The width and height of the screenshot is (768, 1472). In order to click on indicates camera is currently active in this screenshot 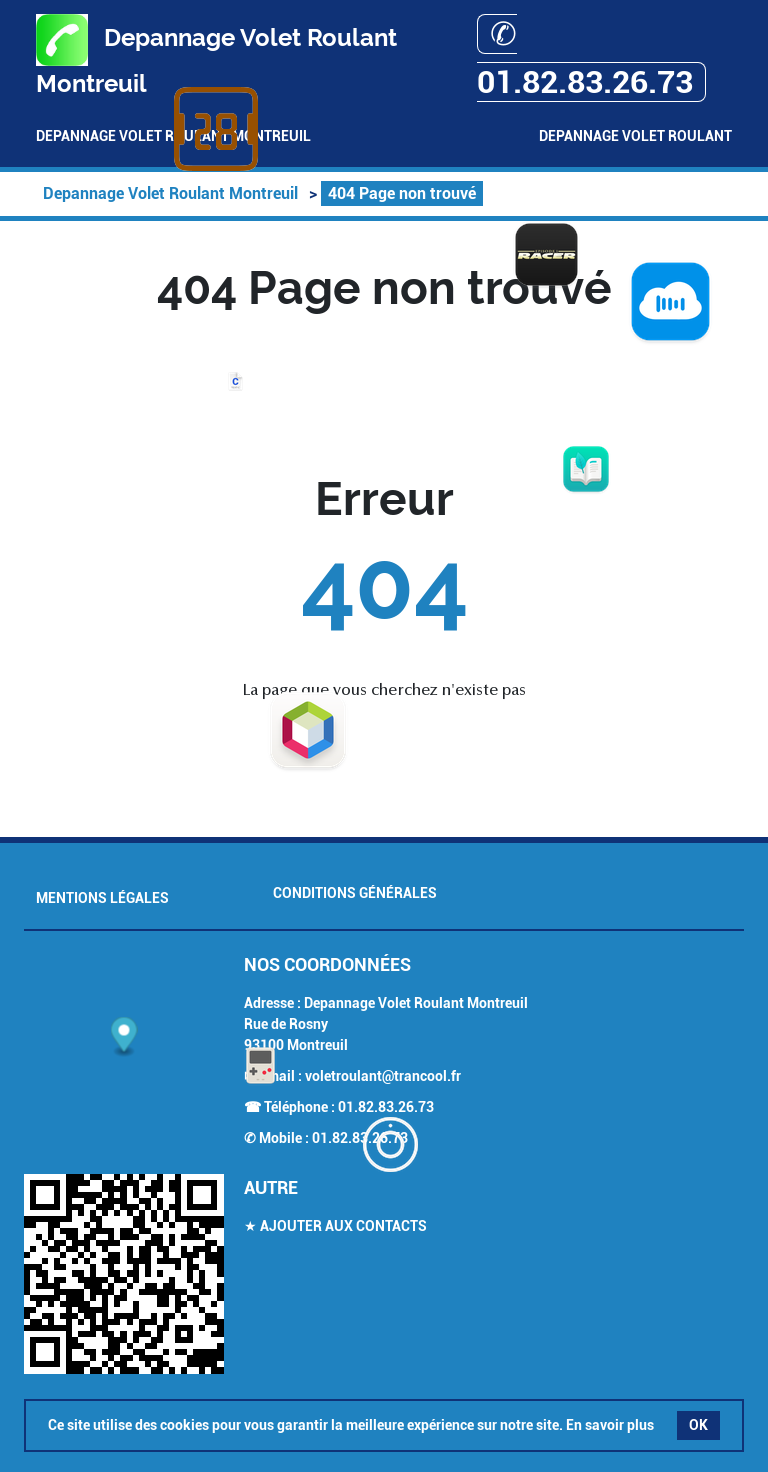, I will do `click(390, 1144)`.